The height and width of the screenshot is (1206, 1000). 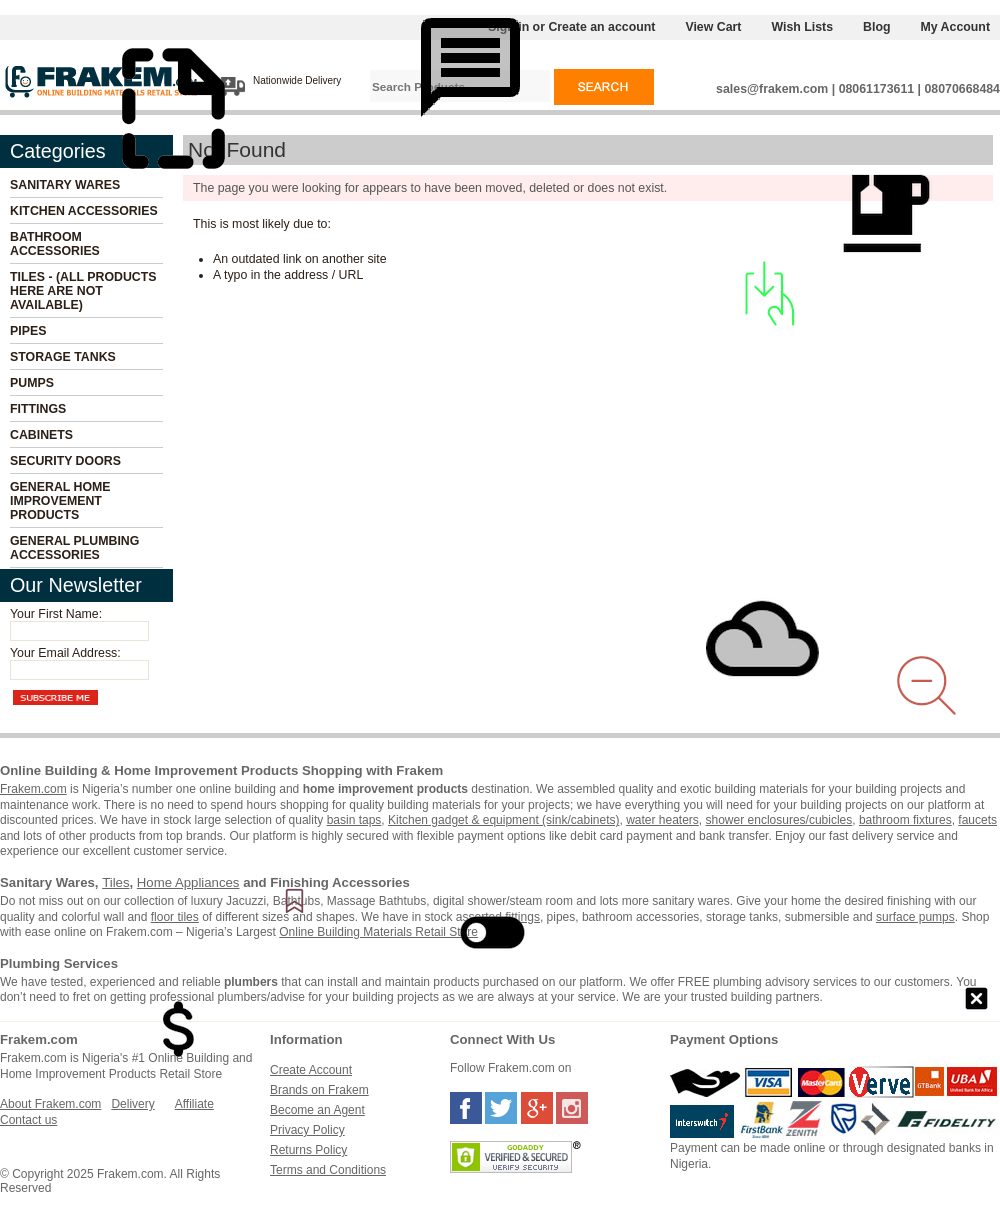 What do you see at coordinates (180, 1029) in the screenshot?
I see `view or manage payment options` at bounding box center [180, 1029].